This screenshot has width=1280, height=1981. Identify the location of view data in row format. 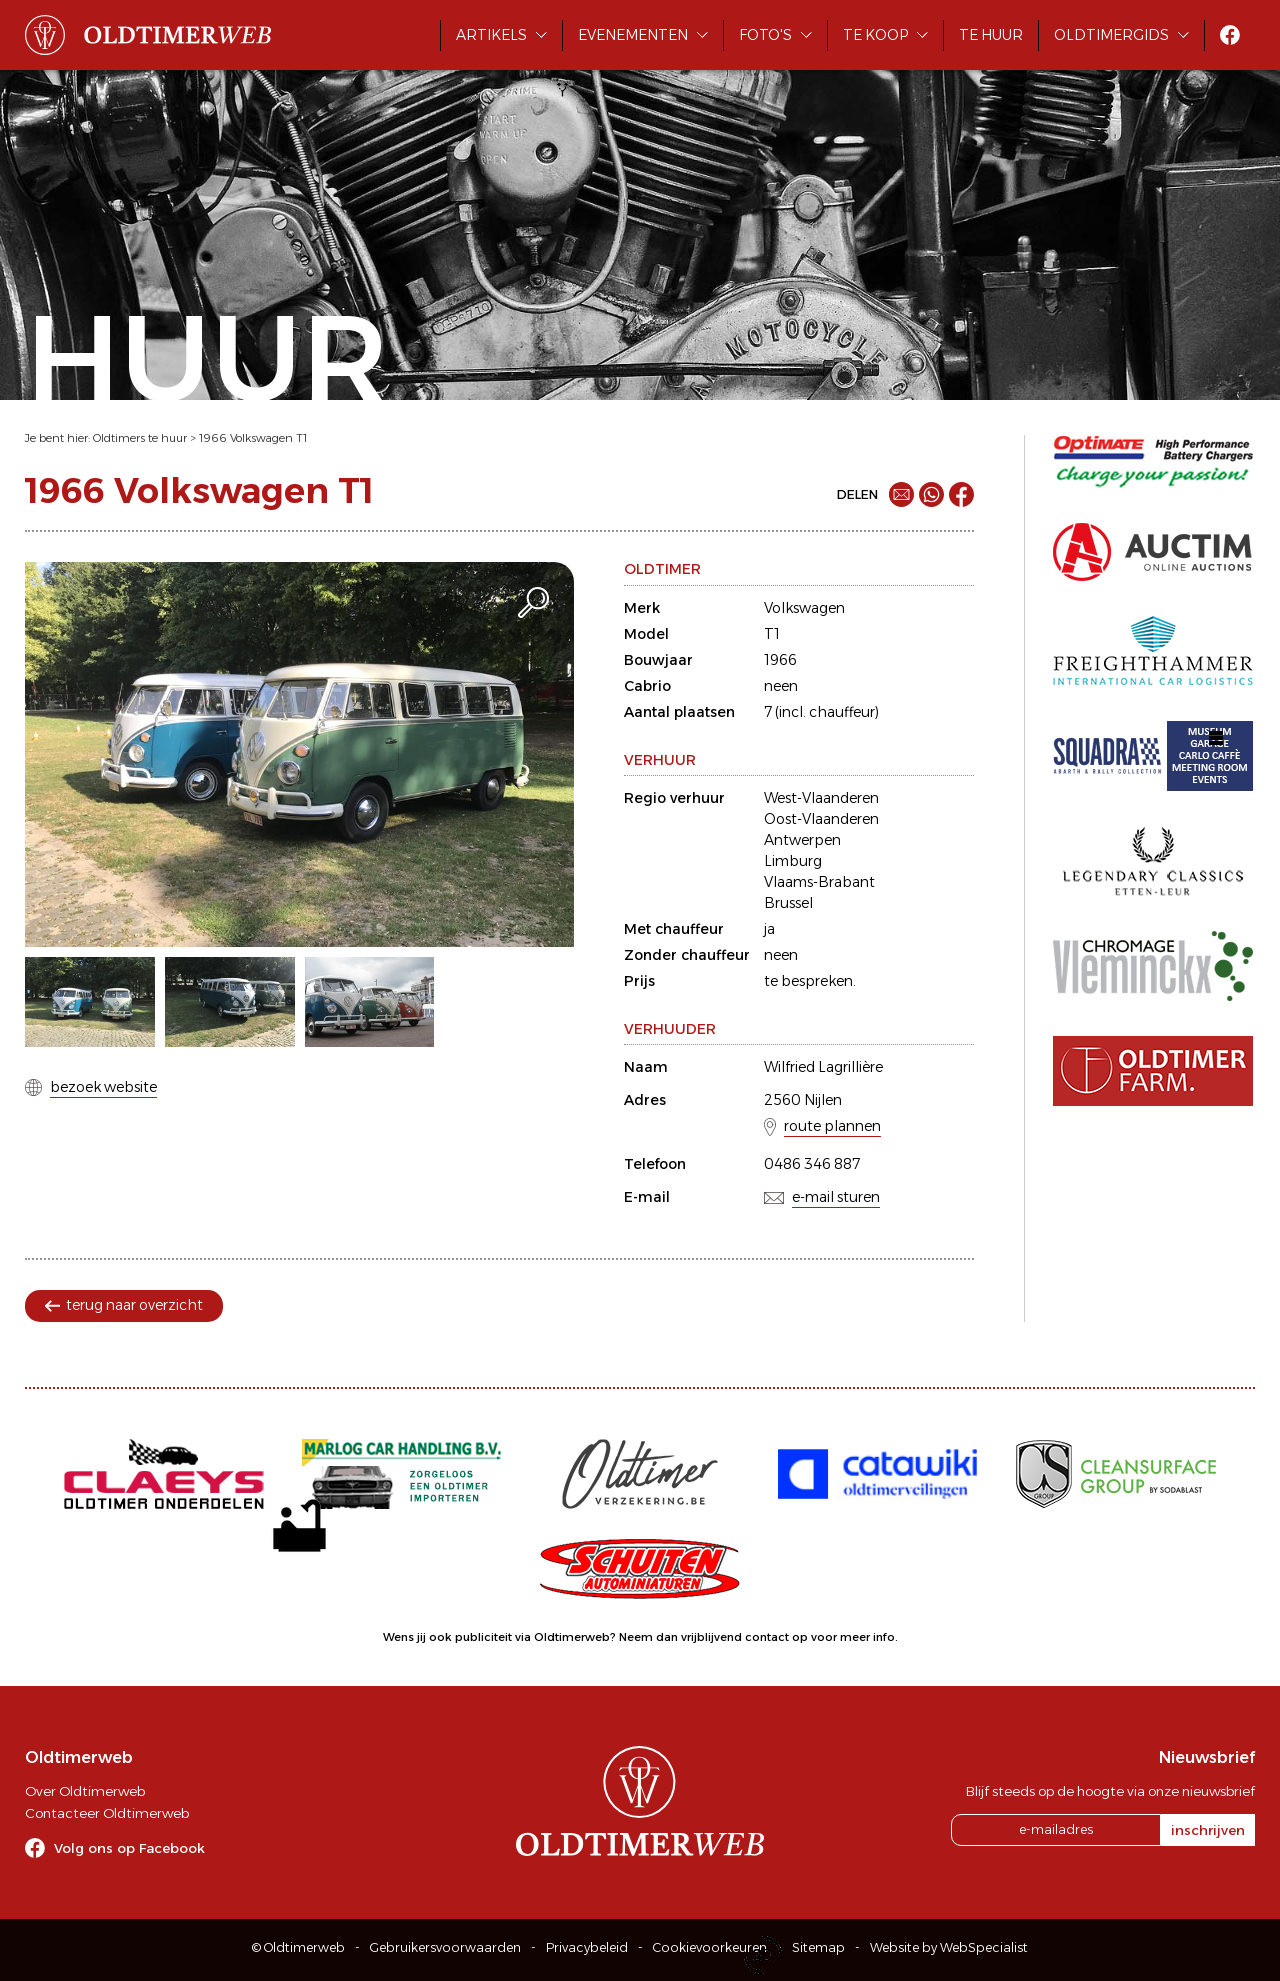
(1216, 738).